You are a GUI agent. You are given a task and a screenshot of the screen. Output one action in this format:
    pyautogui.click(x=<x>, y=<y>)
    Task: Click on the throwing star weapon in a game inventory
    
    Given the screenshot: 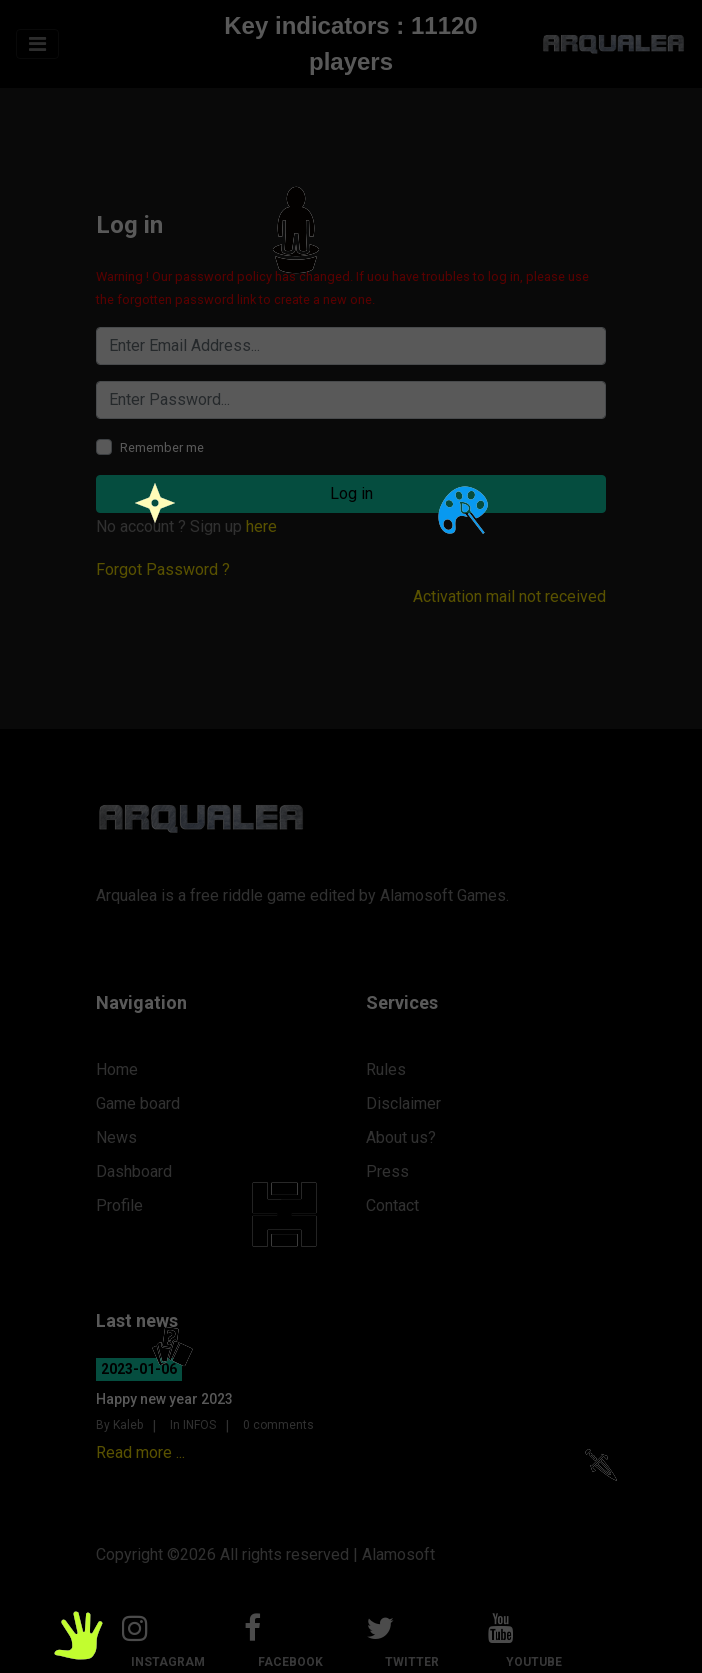 What is the action you would take?
    pyautogui.click(x=155, y=503)
    